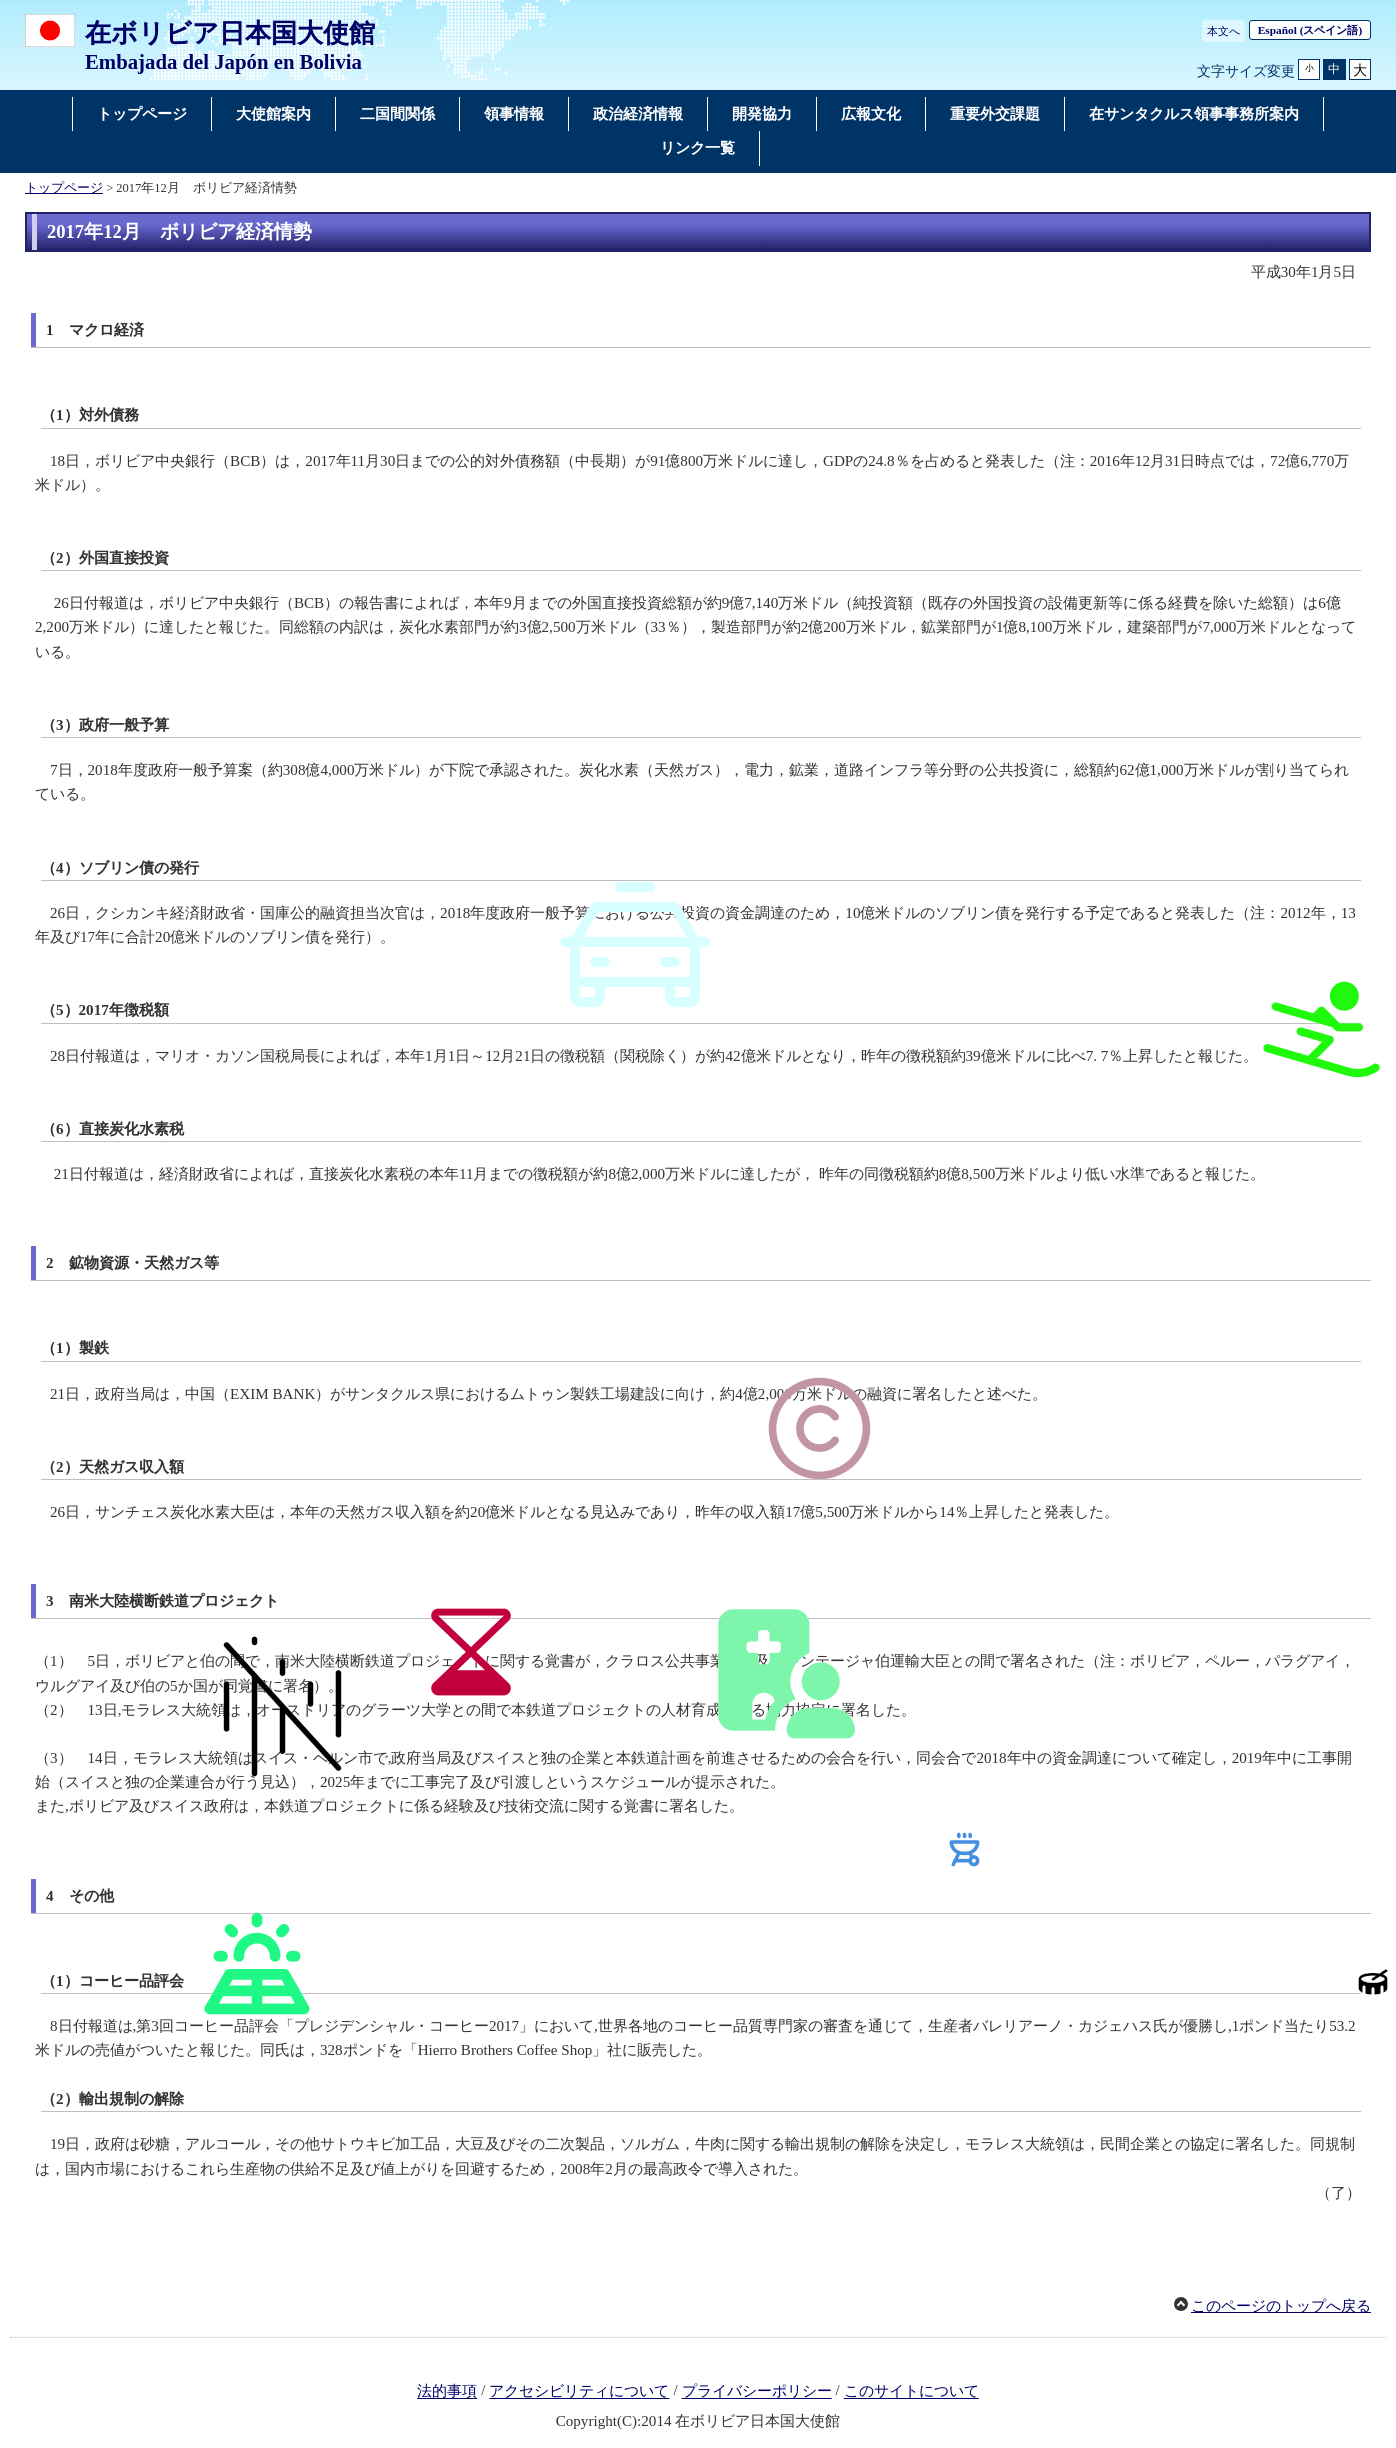 The image size is (1396, 2448). What do you see at coordinates (964, 1849) in the screenshot?
I see `access grill or barbecue settings` at bounding box center [964, 1849].